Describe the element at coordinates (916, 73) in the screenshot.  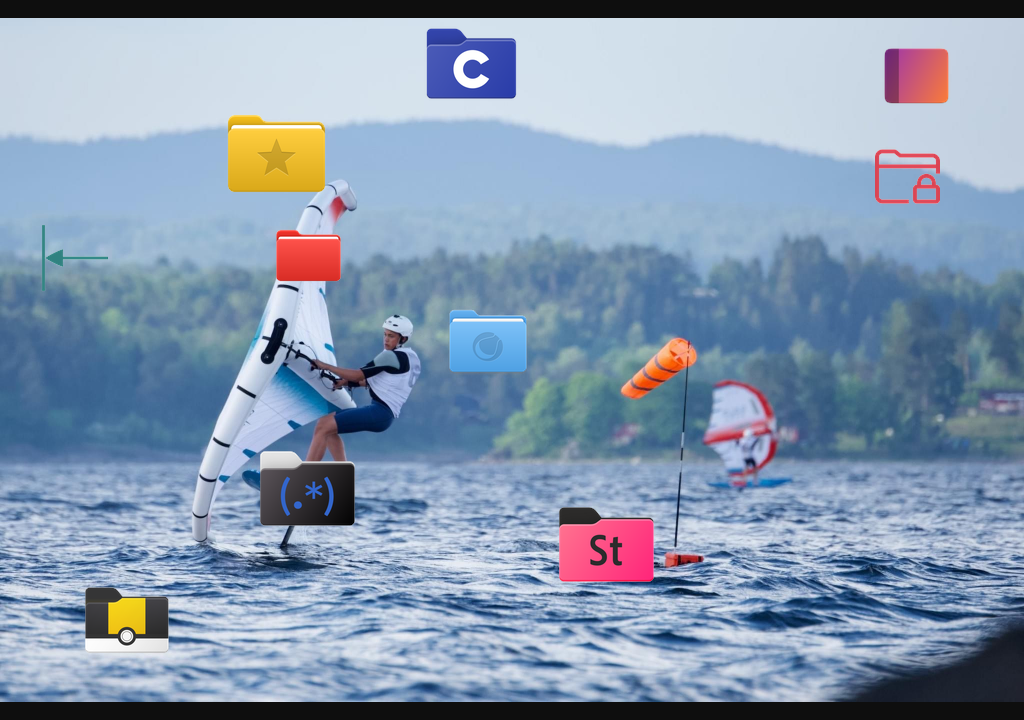
I see `access the desktop folder` at that location.